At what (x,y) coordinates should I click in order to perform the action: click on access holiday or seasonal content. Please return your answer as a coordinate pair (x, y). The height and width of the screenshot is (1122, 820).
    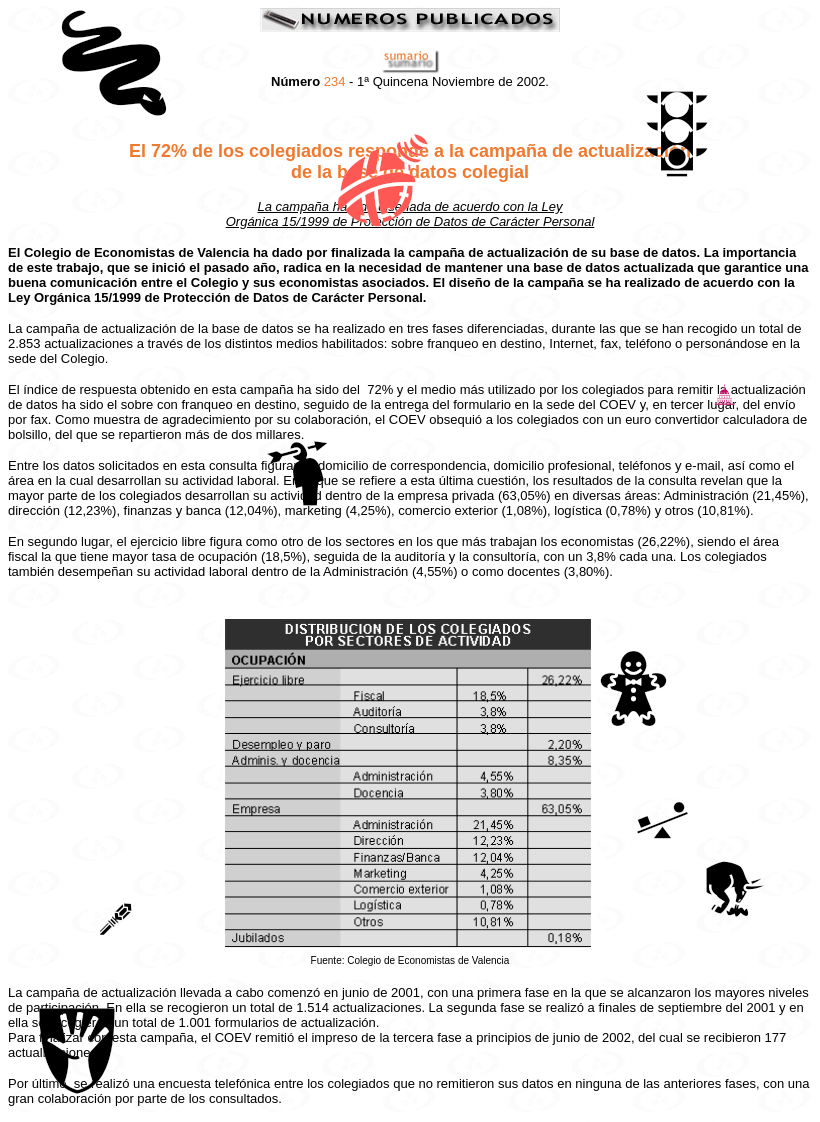
    Looking at the image, I should click on (633, 688).